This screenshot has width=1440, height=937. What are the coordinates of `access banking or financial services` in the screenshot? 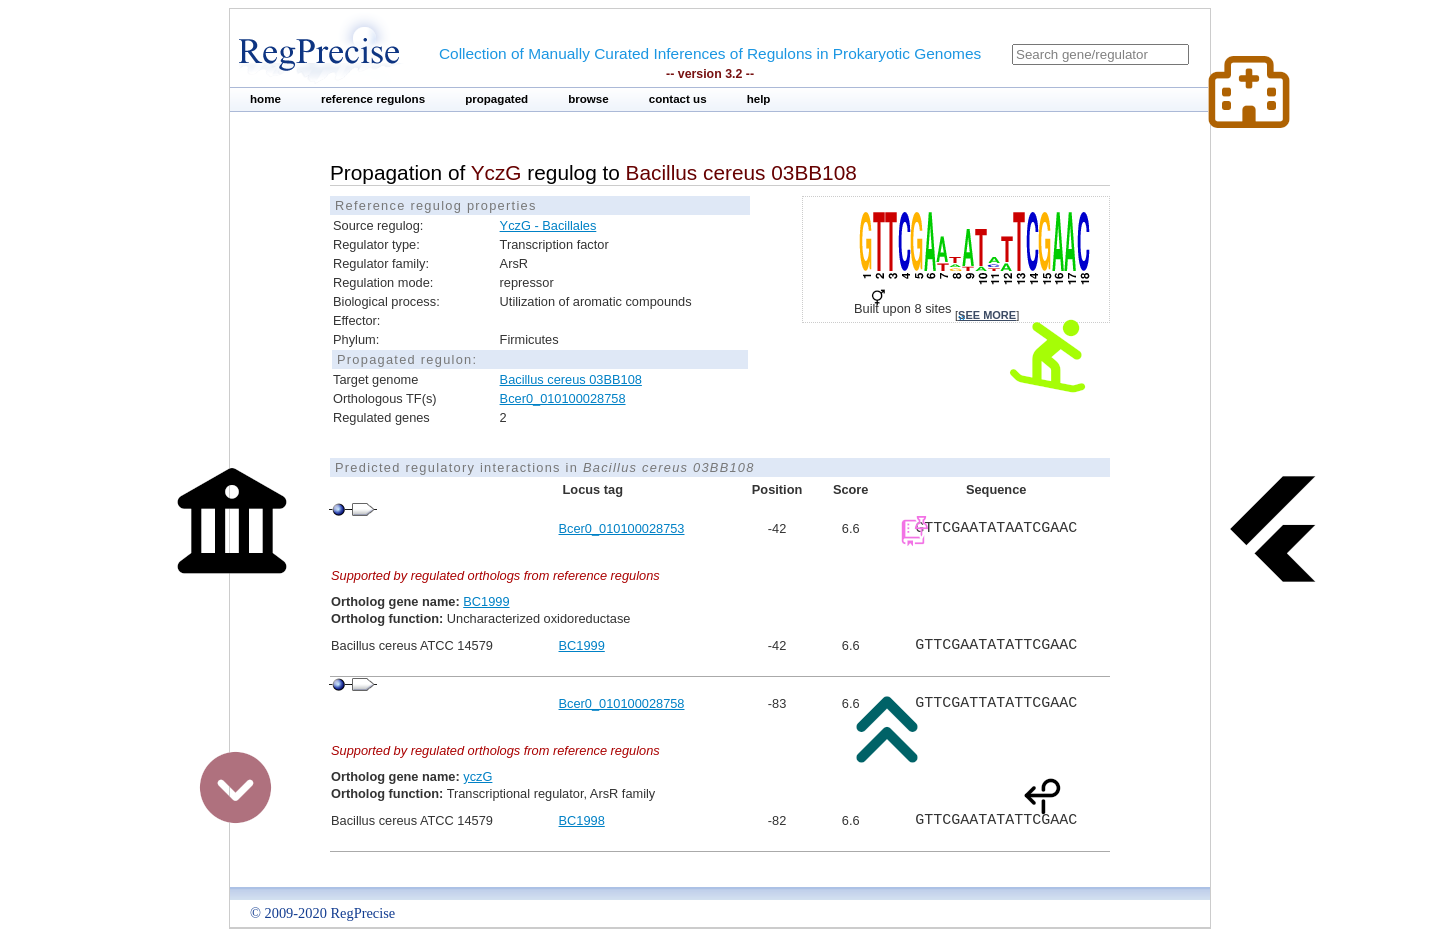 It's located at (232, 519).